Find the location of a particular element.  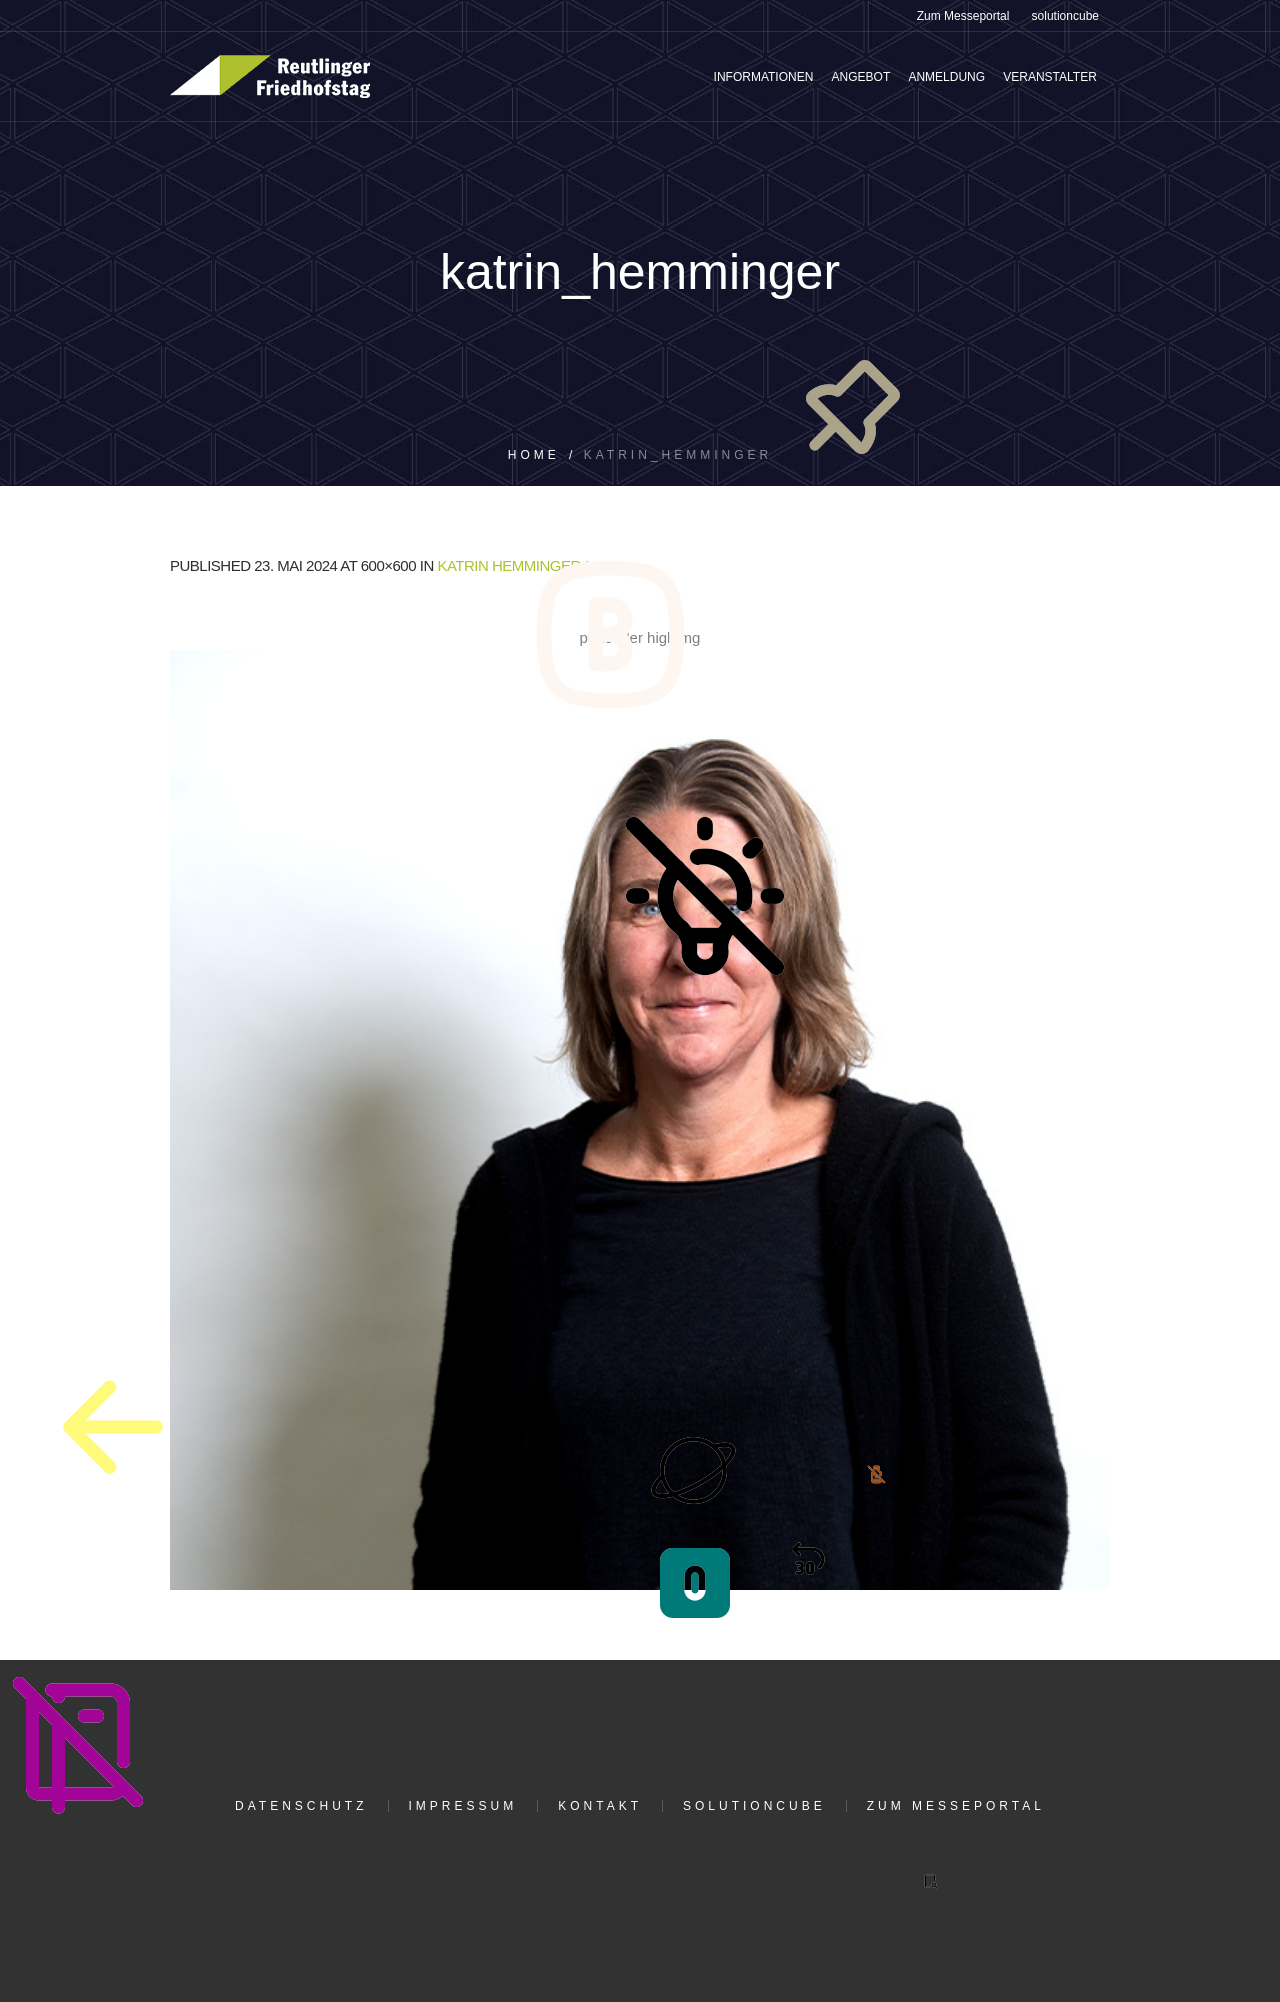

indicates vaccine or medication is unavailable is located at coordinates (876, 1474).